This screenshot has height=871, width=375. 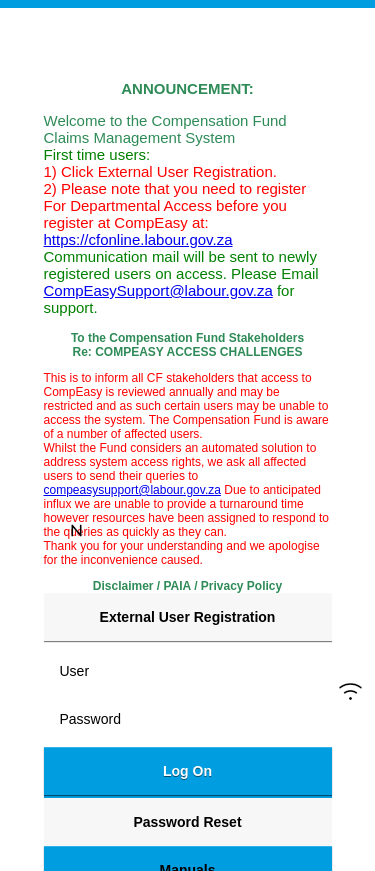 I want to click on indicates moderate wifi signal strength, so click(x=350, y=687).